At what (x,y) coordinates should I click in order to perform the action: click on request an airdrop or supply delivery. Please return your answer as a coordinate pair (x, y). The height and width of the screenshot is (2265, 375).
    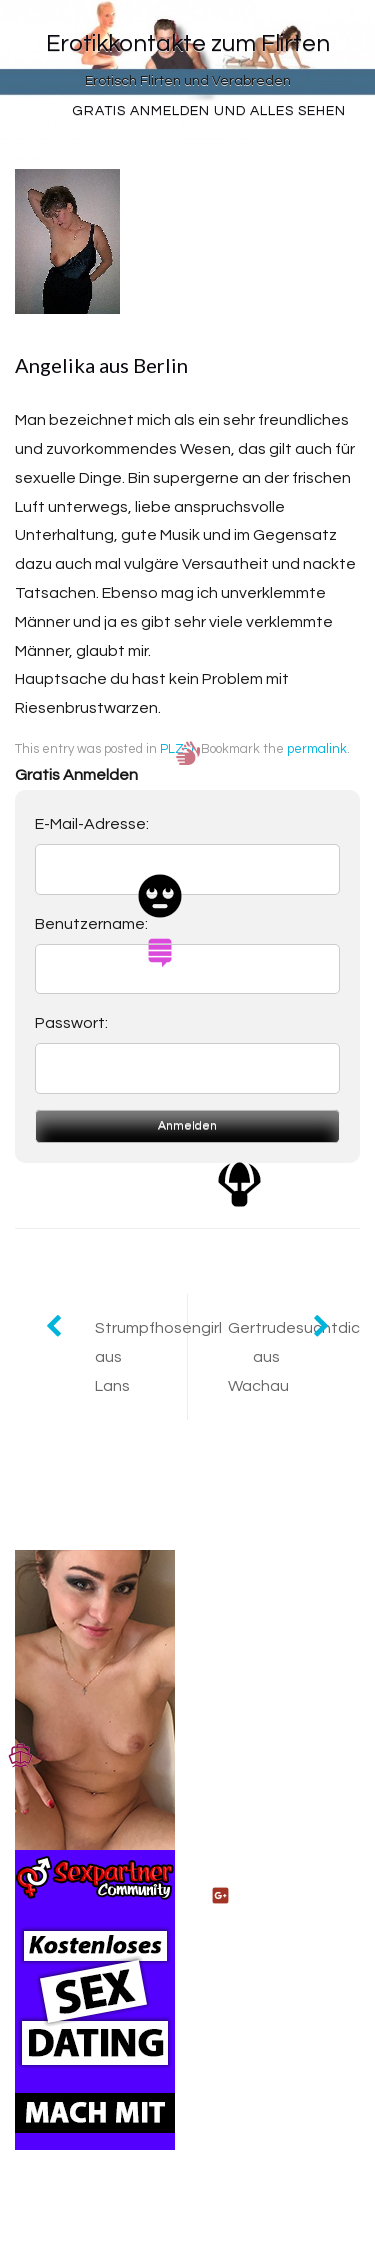
    Looking at the image, I should click on (239, 1185).